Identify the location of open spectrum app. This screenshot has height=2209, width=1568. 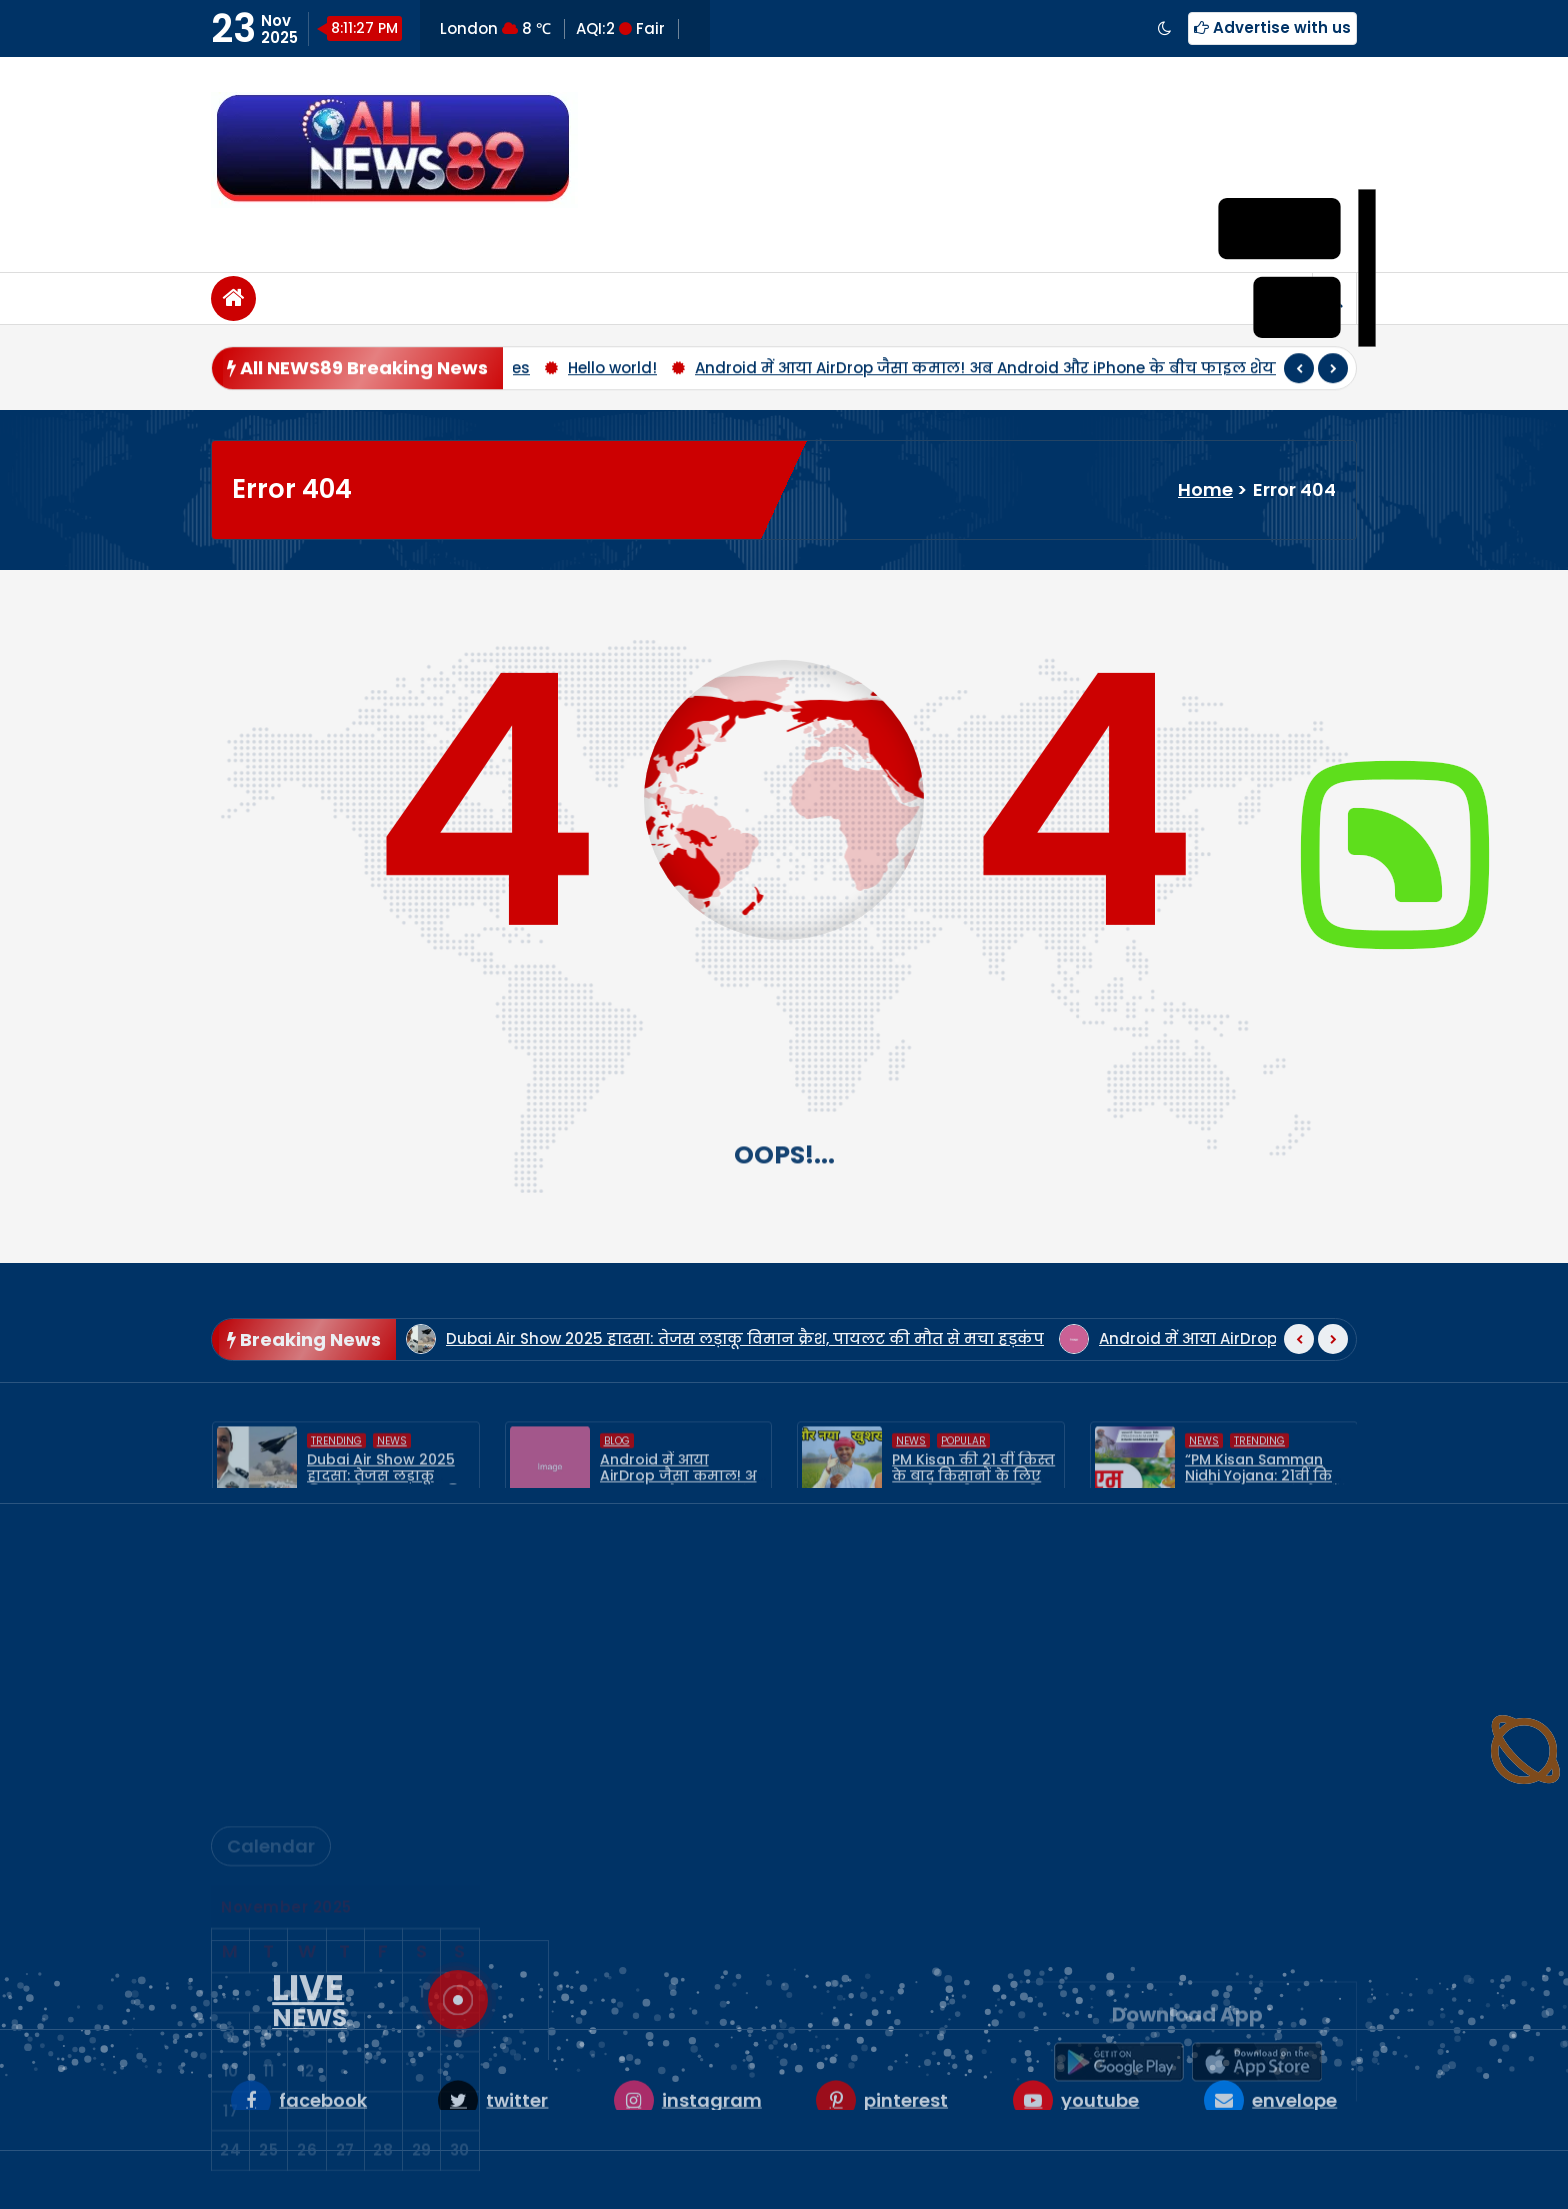
(1395, 855).